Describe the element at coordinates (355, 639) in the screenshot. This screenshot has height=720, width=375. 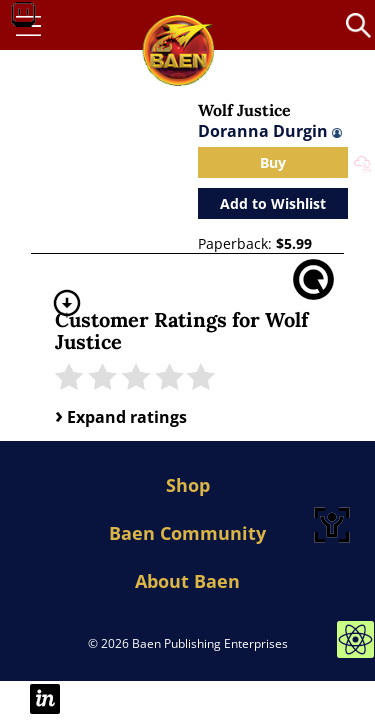
I see `visit protondb website for linux gaming compatibility` at that location.